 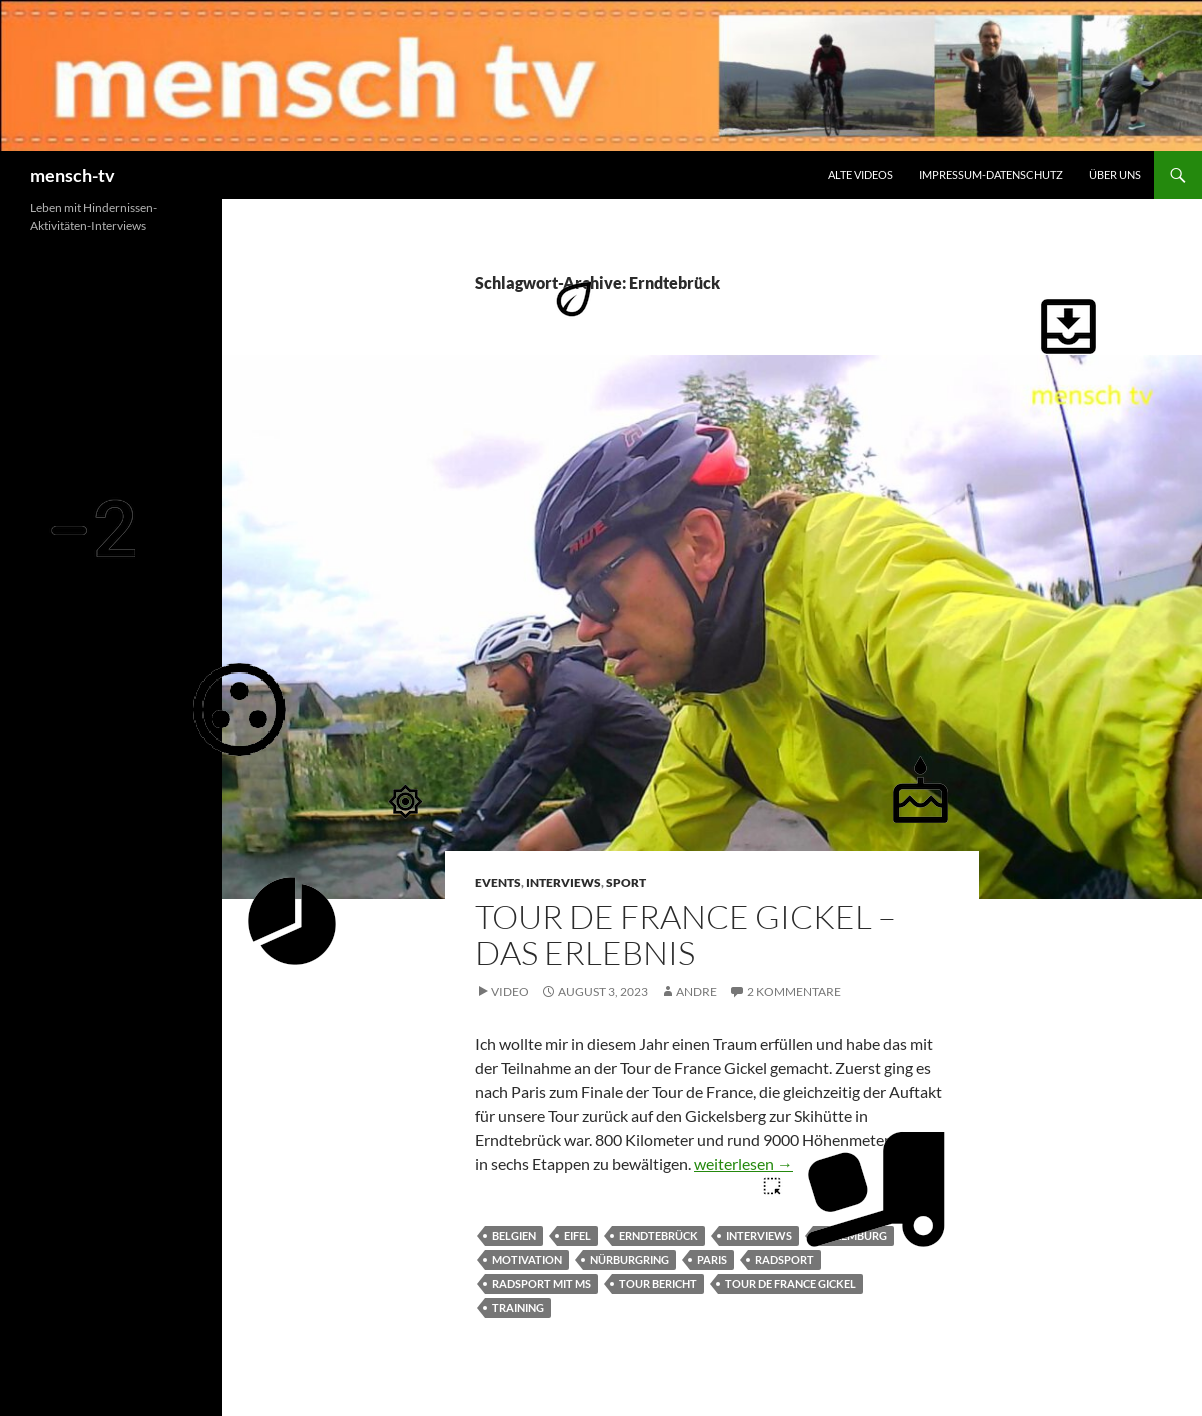 What do you see at coordinates (875, 1185) in the screenshot?
I see `indicates order is being loaded for delivery` at bounding box center [875, 1185].